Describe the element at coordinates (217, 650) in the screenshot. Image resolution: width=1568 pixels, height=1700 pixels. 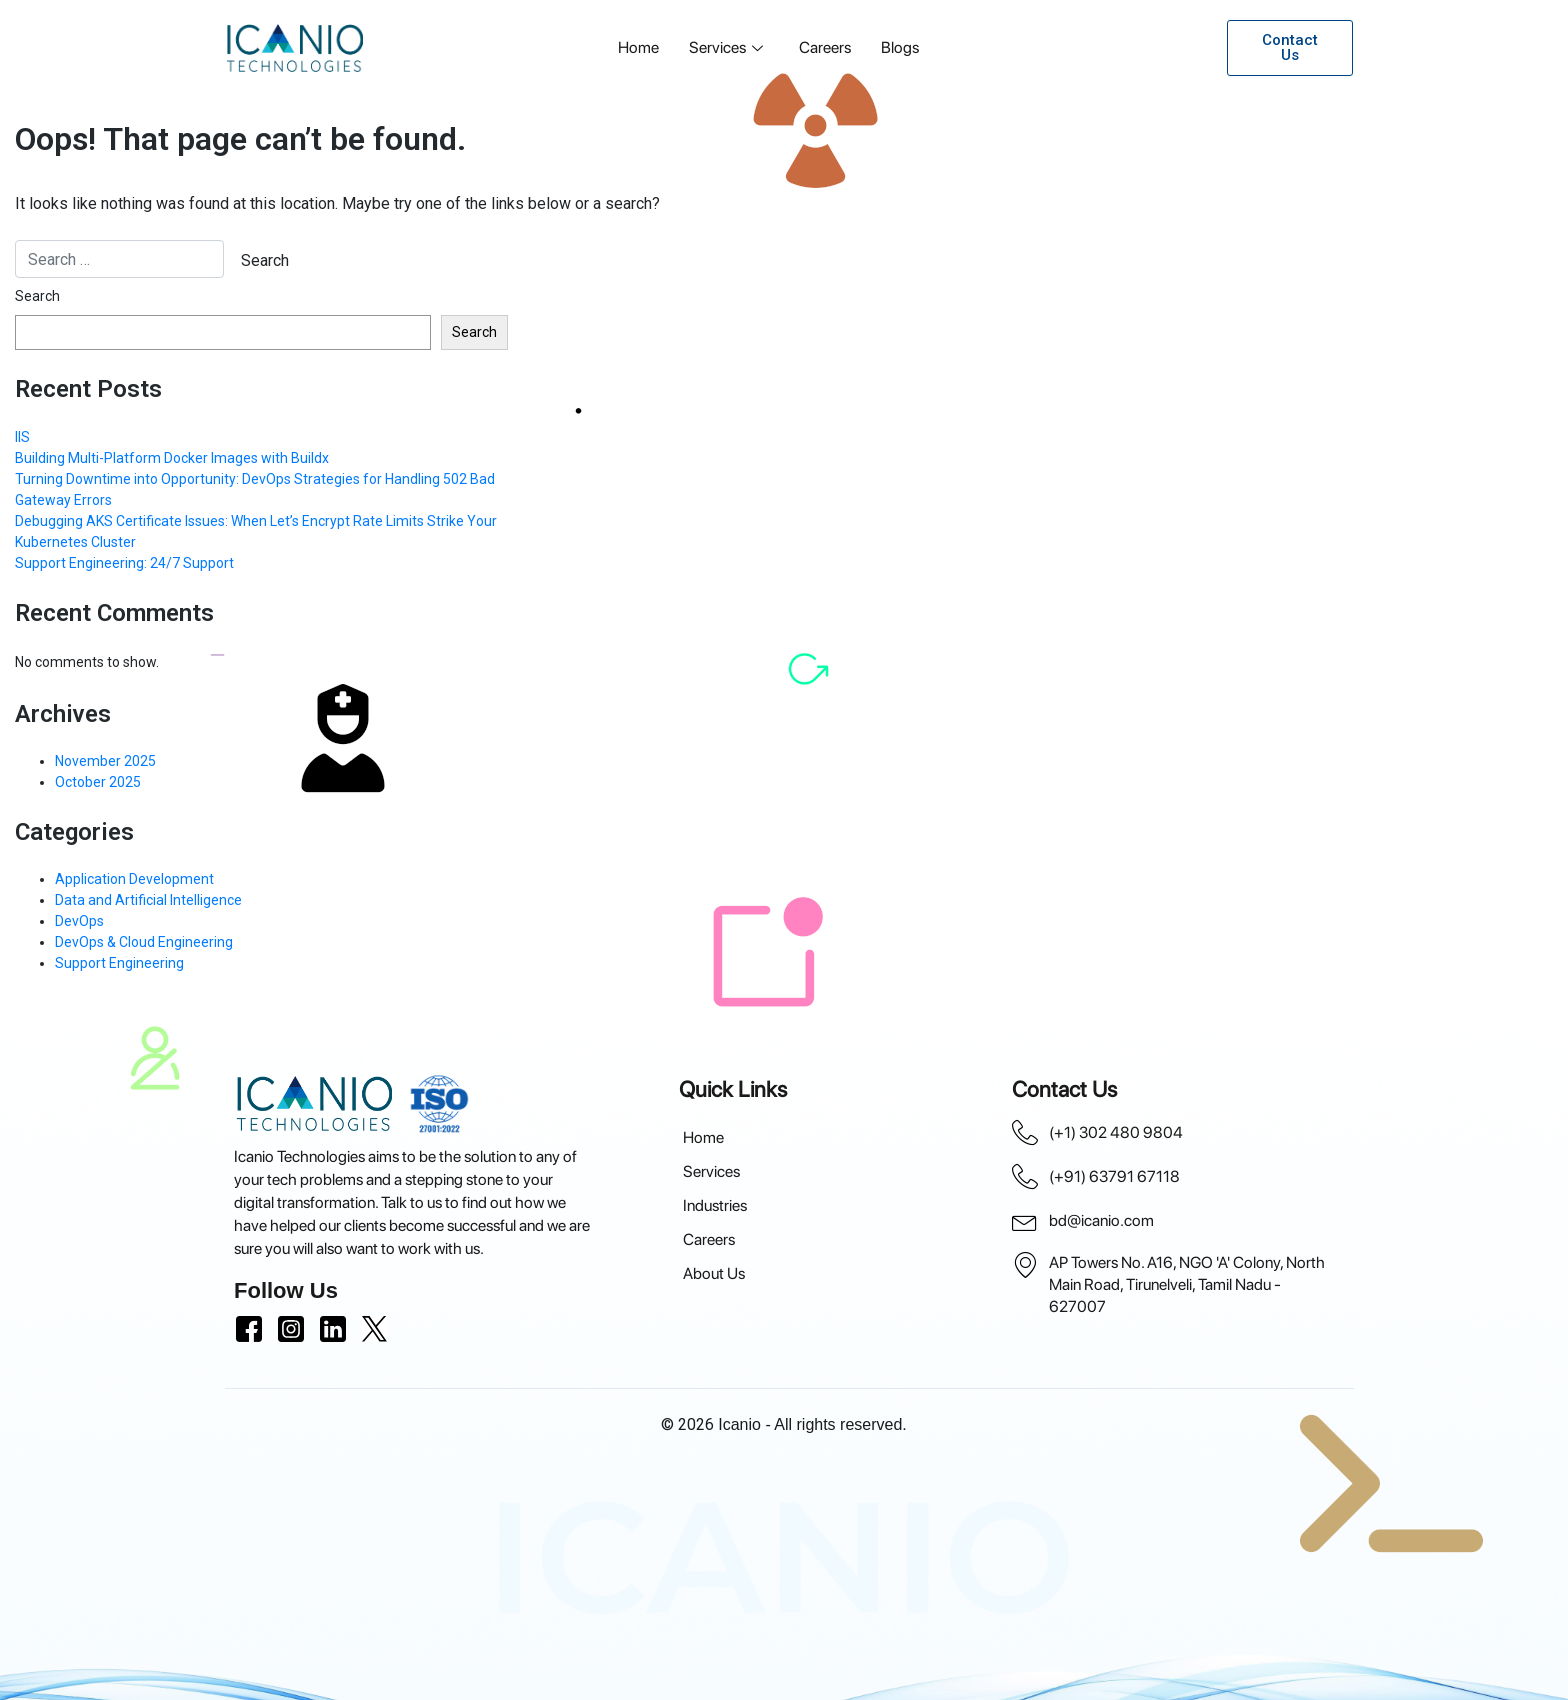
I see `minimize the current window` at that location.